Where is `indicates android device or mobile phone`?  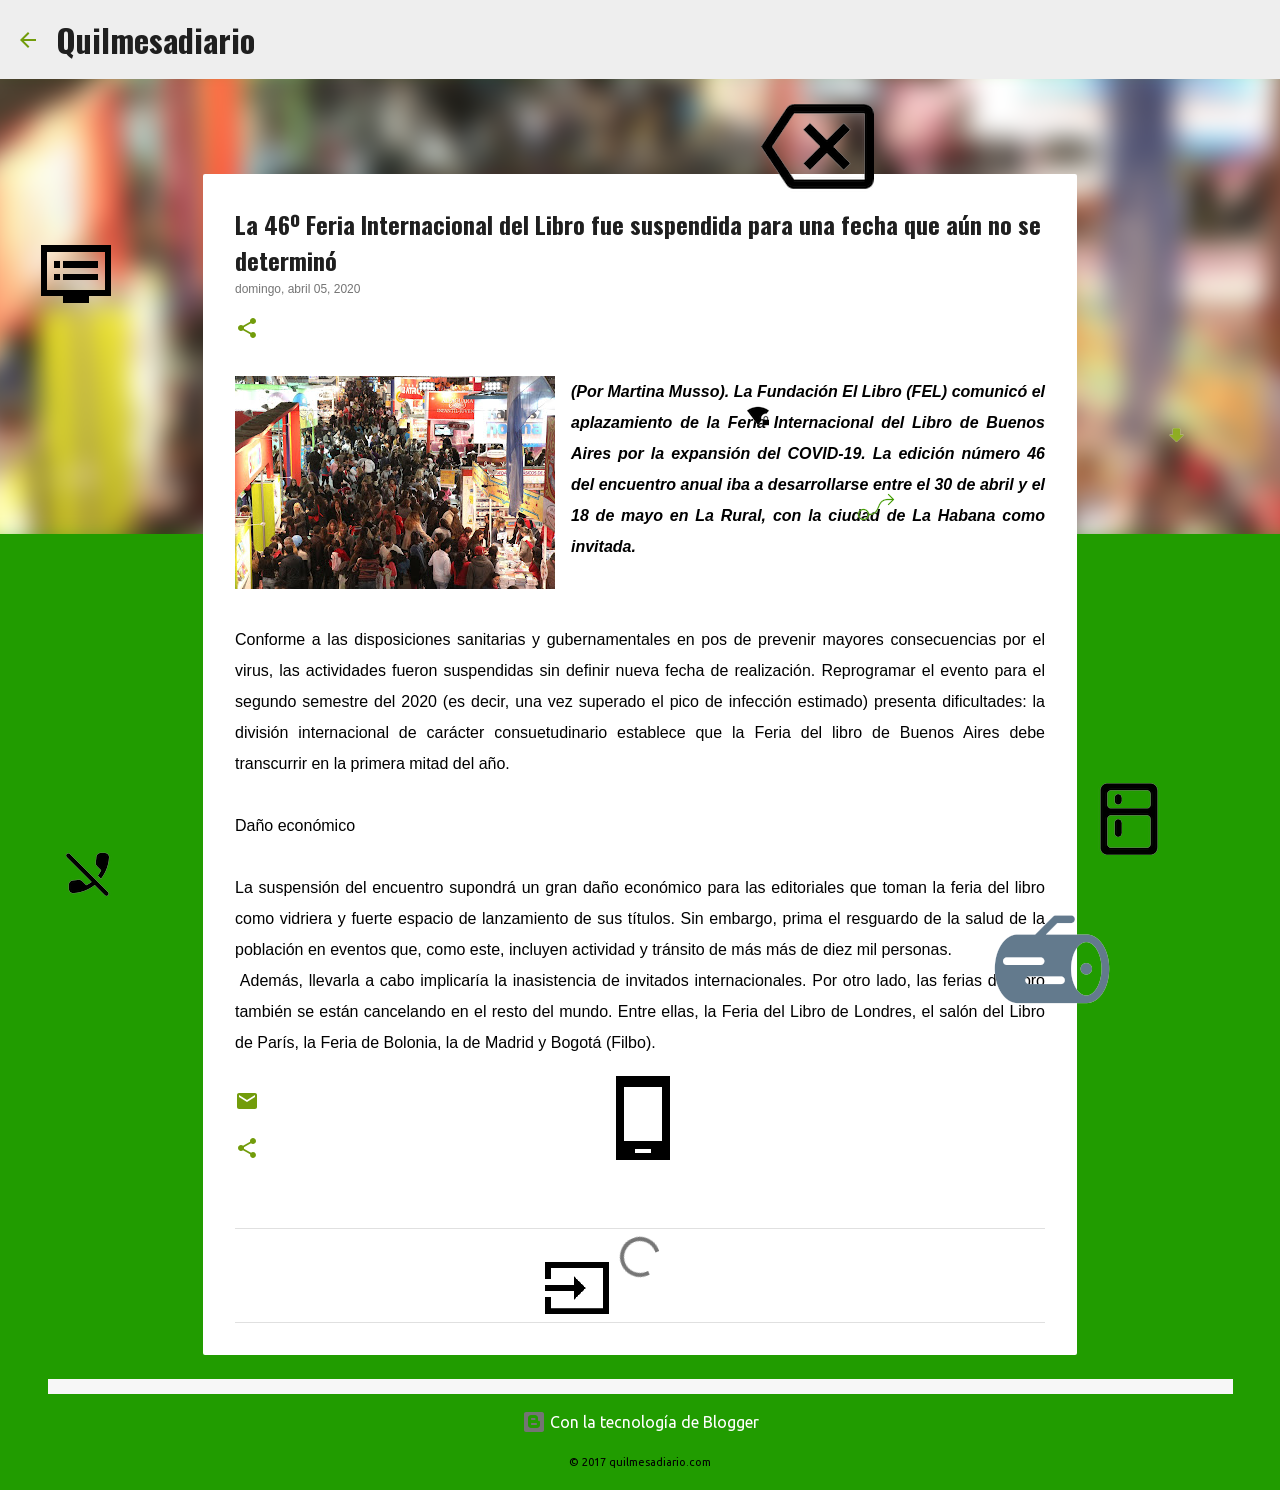 indicates android device or mobile phone is located at coordinates (643, 1118).